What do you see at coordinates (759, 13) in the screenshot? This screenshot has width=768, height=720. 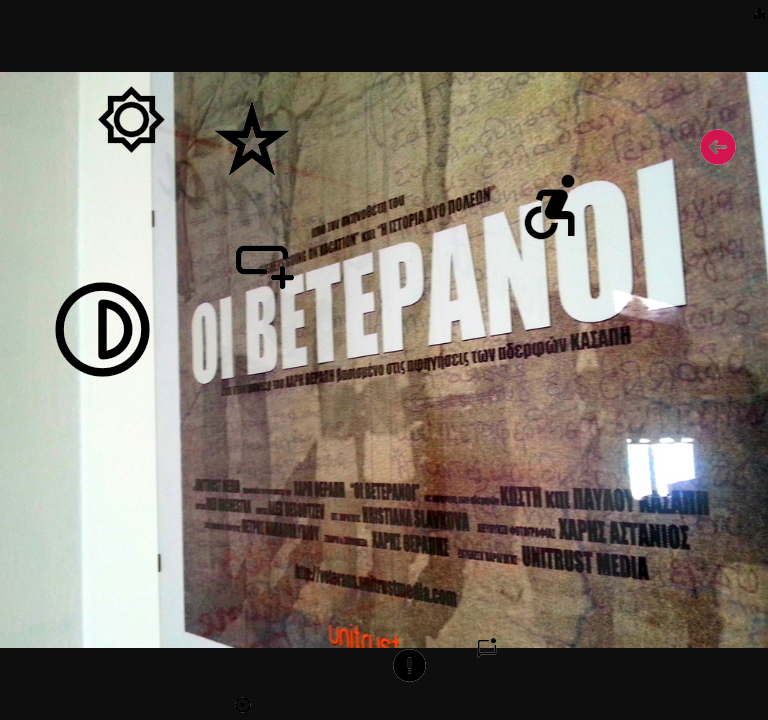 I see `adjust audio equalizer settings` at bounding box center [759, 13].